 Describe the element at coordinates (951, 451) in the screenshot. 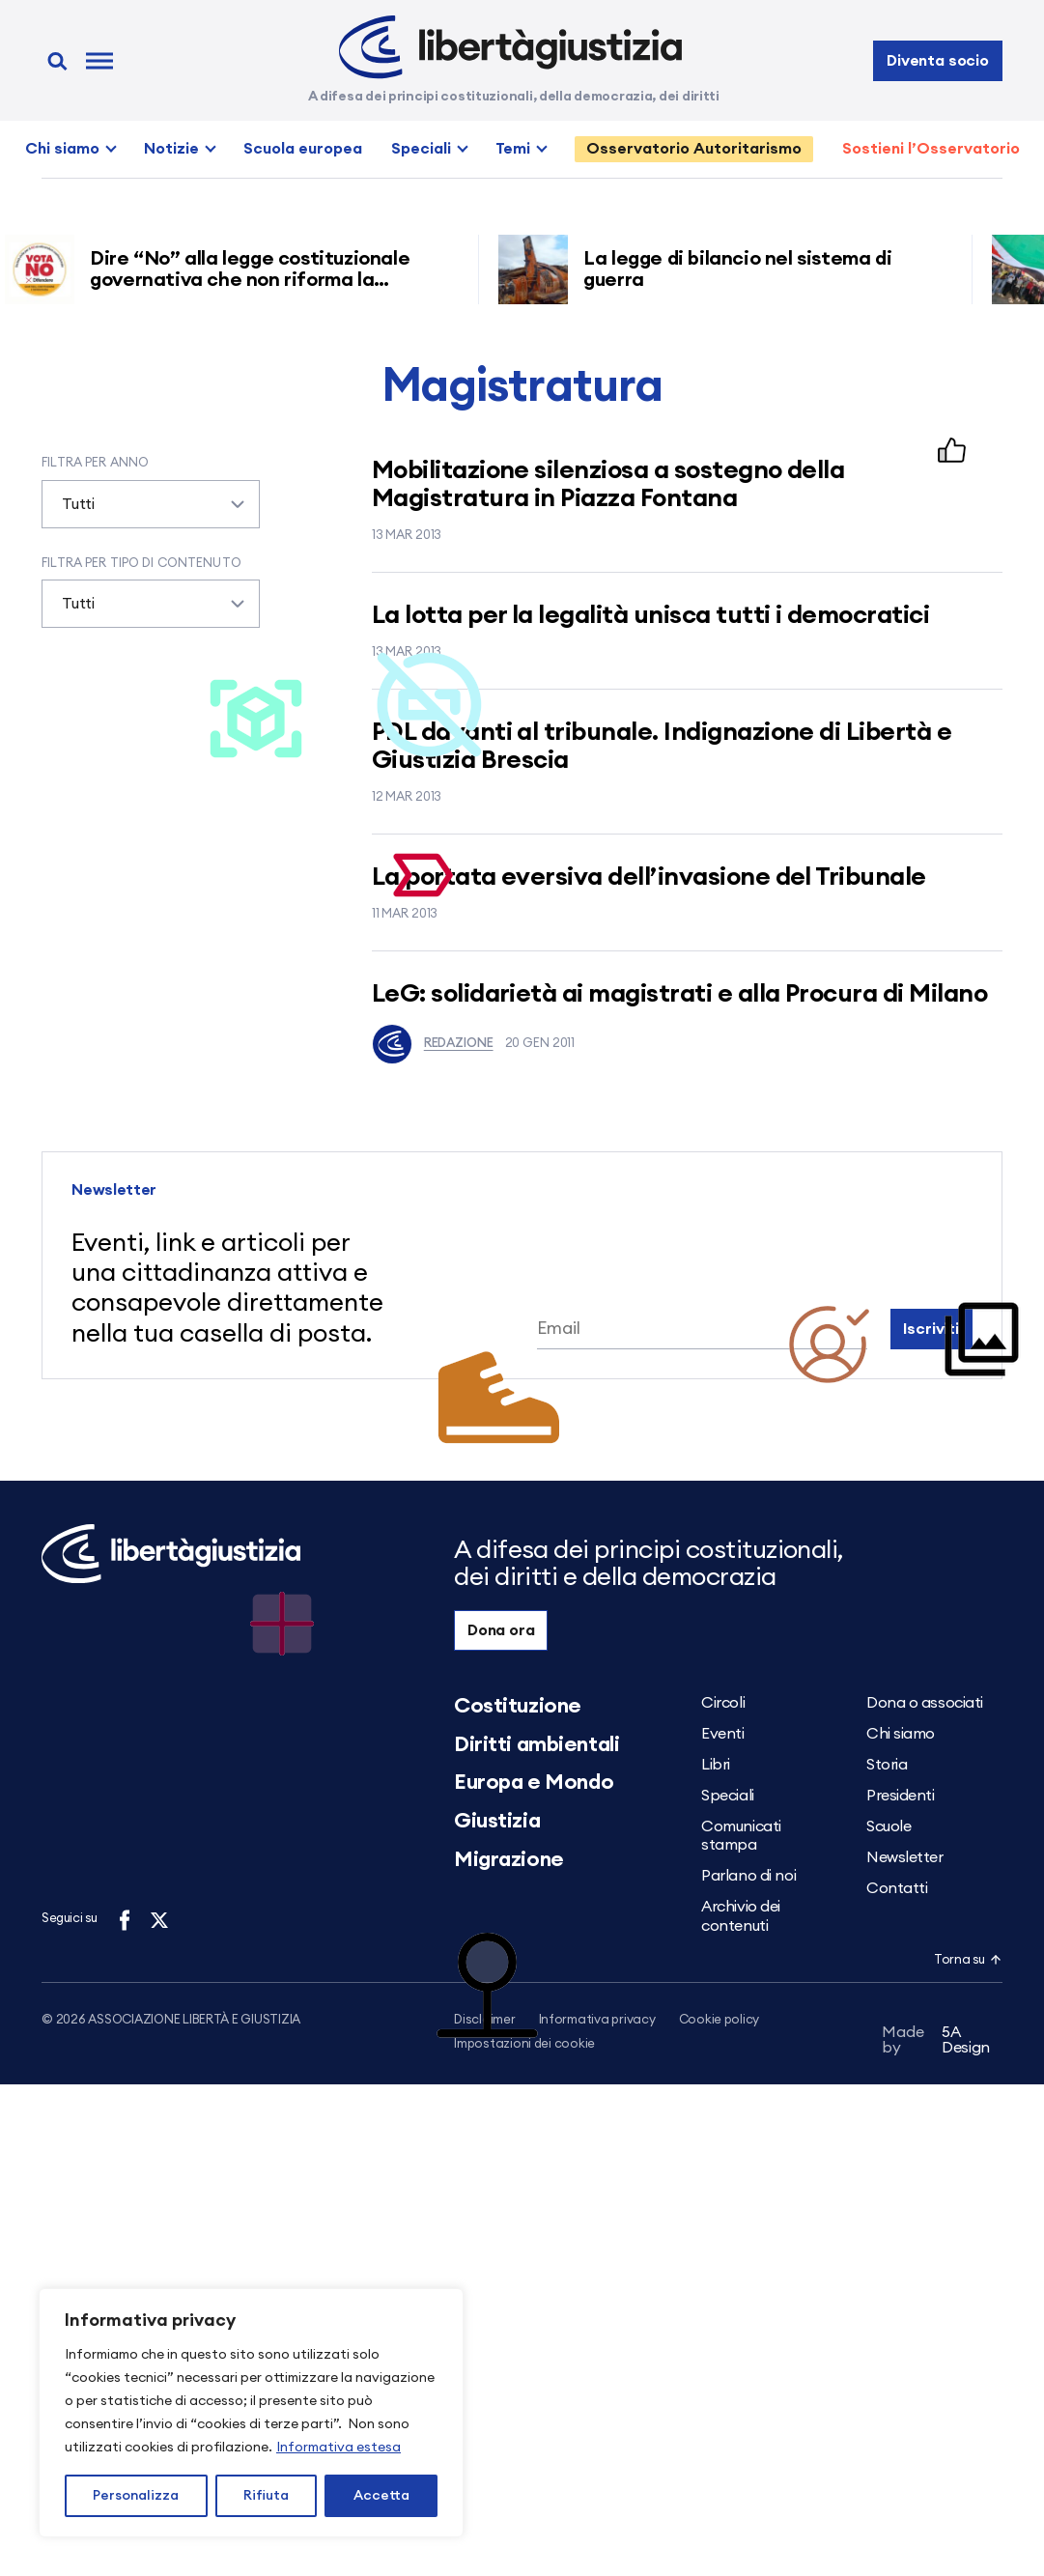

I see `like or approve content` at that location.